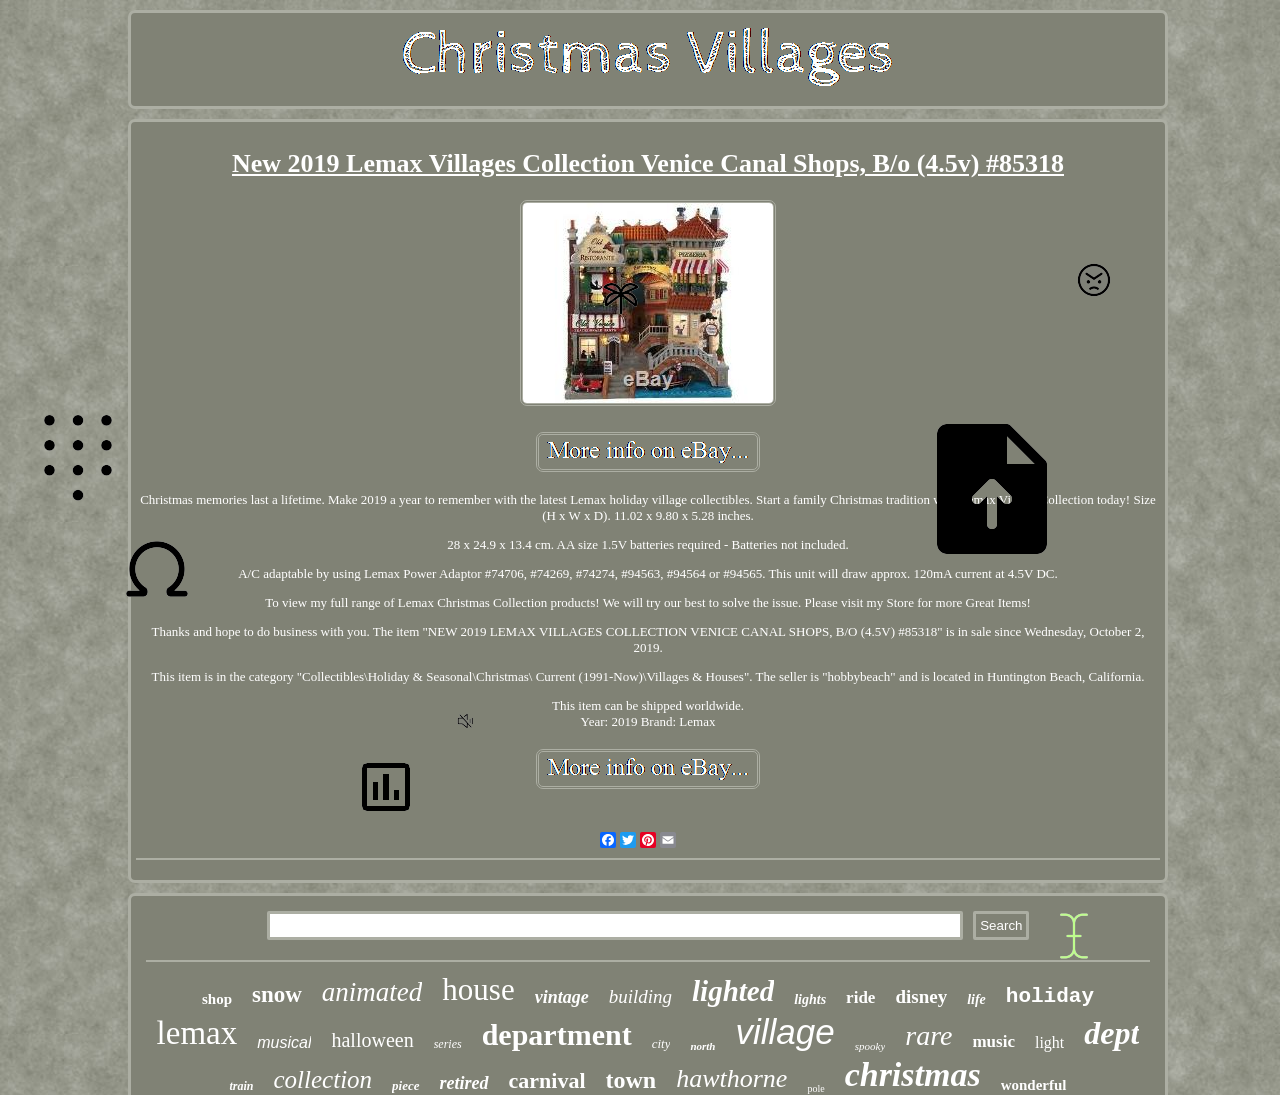 The image size is (1280, 1095). I want to click on upload a file, so click(992, 489).